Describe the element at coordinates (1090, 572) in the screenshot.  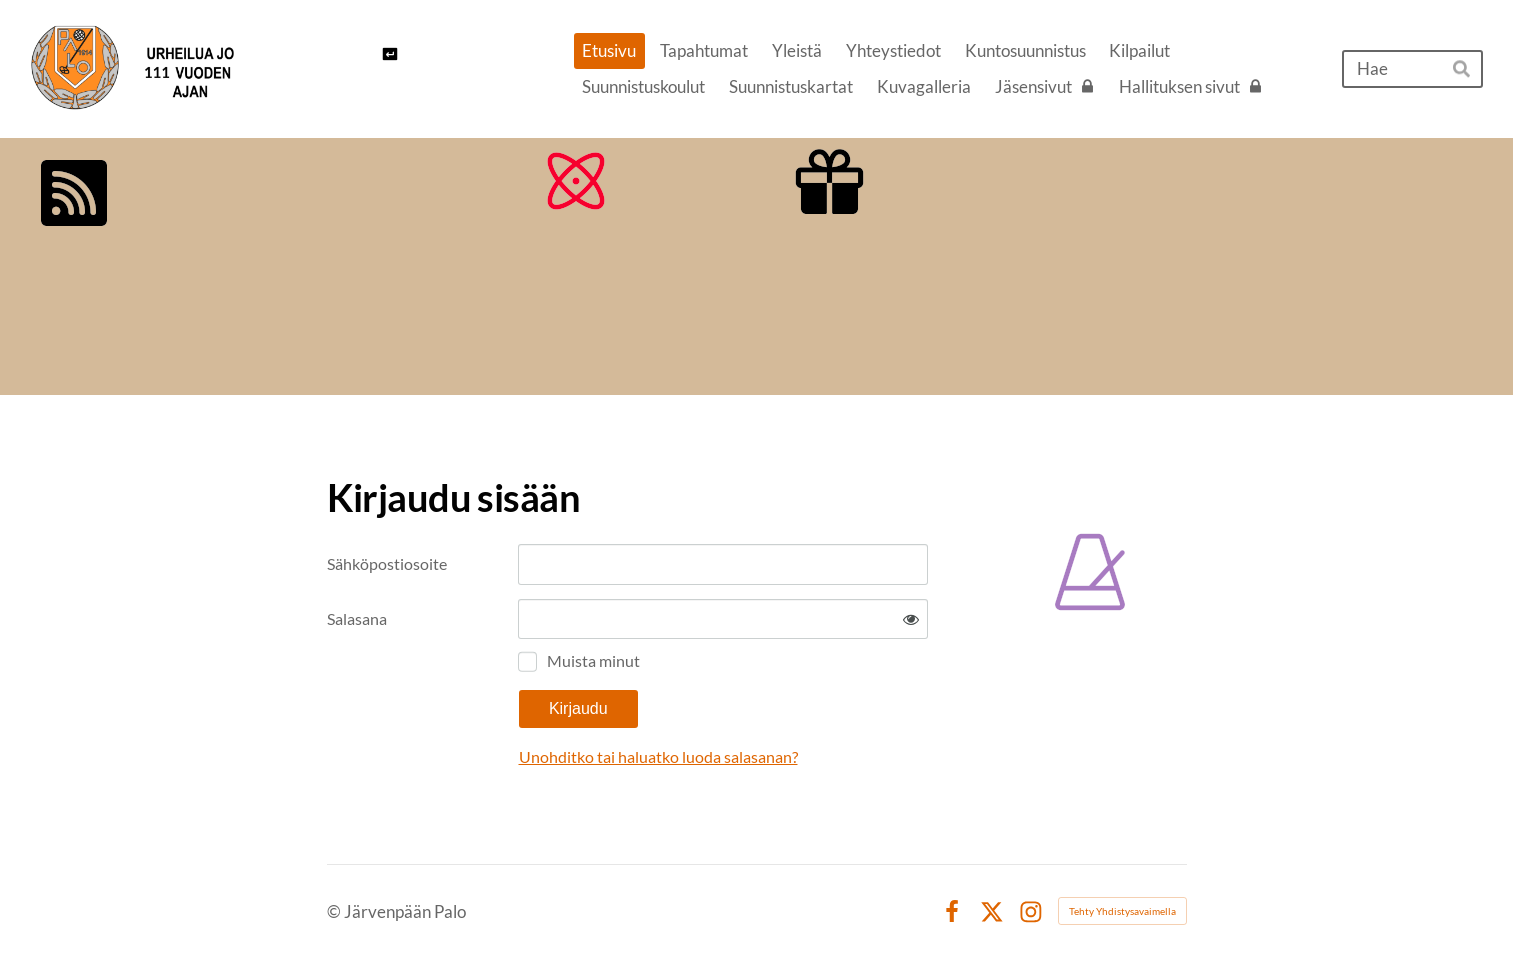
I see `access tempo or timing settings` at that location.